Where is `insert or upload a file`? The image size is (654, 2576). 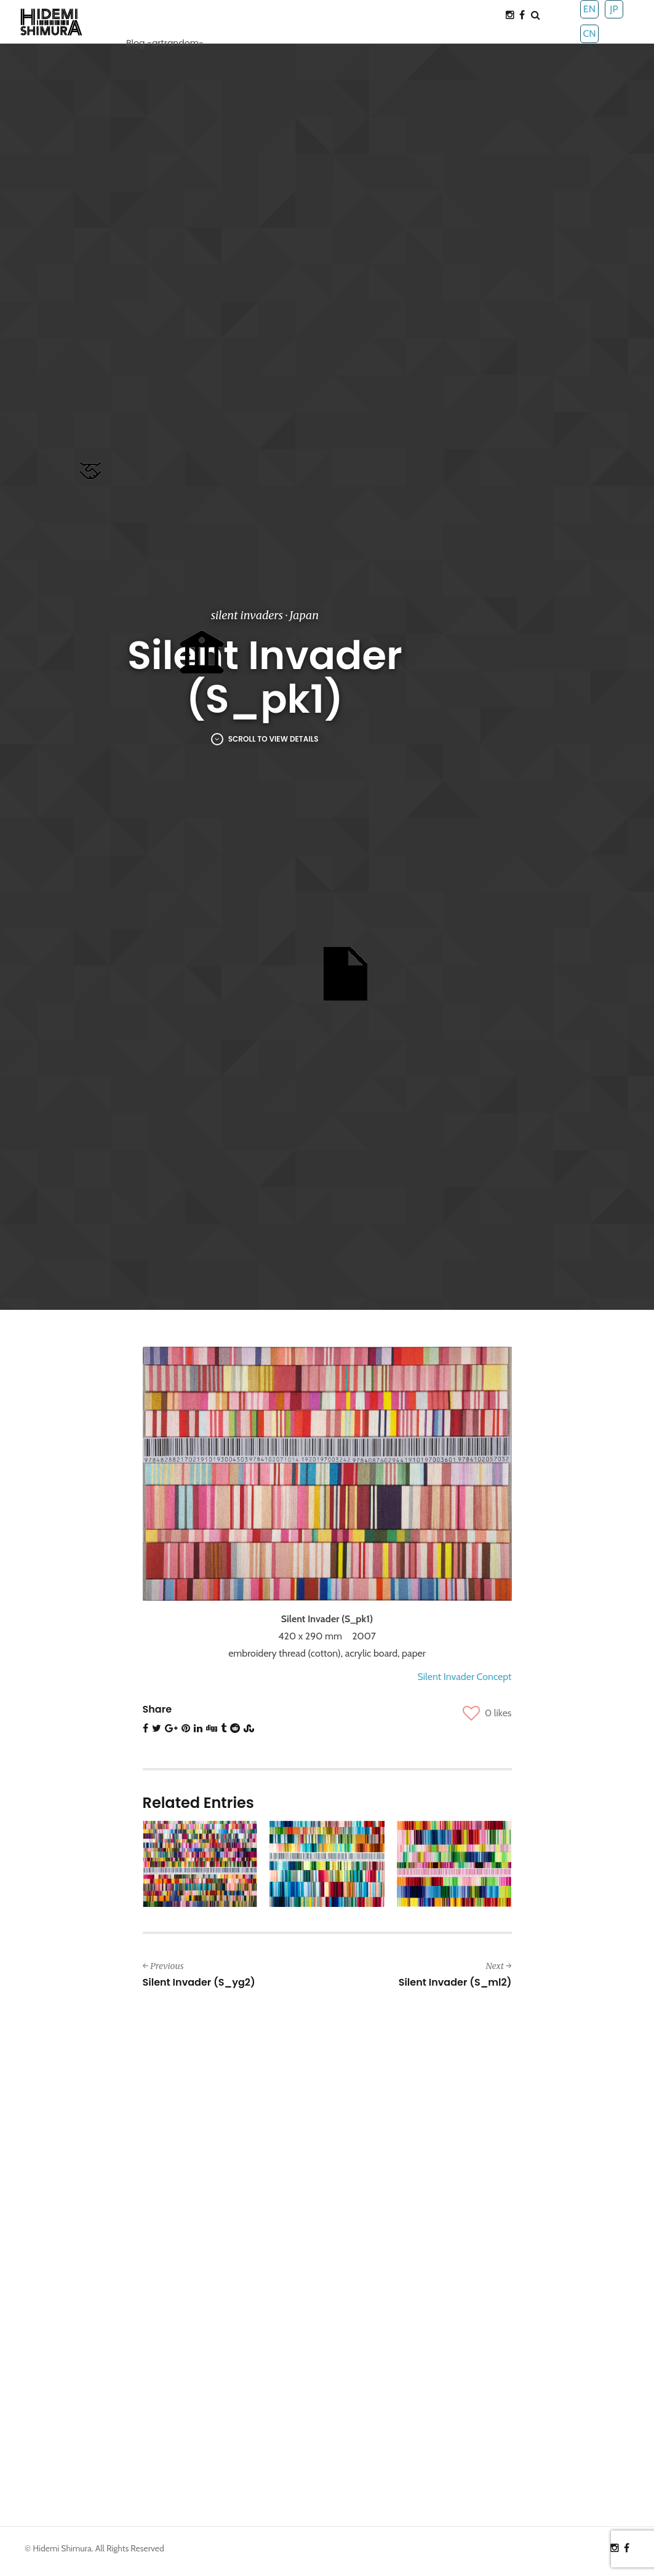 insert or upload a file is located at coordinates (345, 973).